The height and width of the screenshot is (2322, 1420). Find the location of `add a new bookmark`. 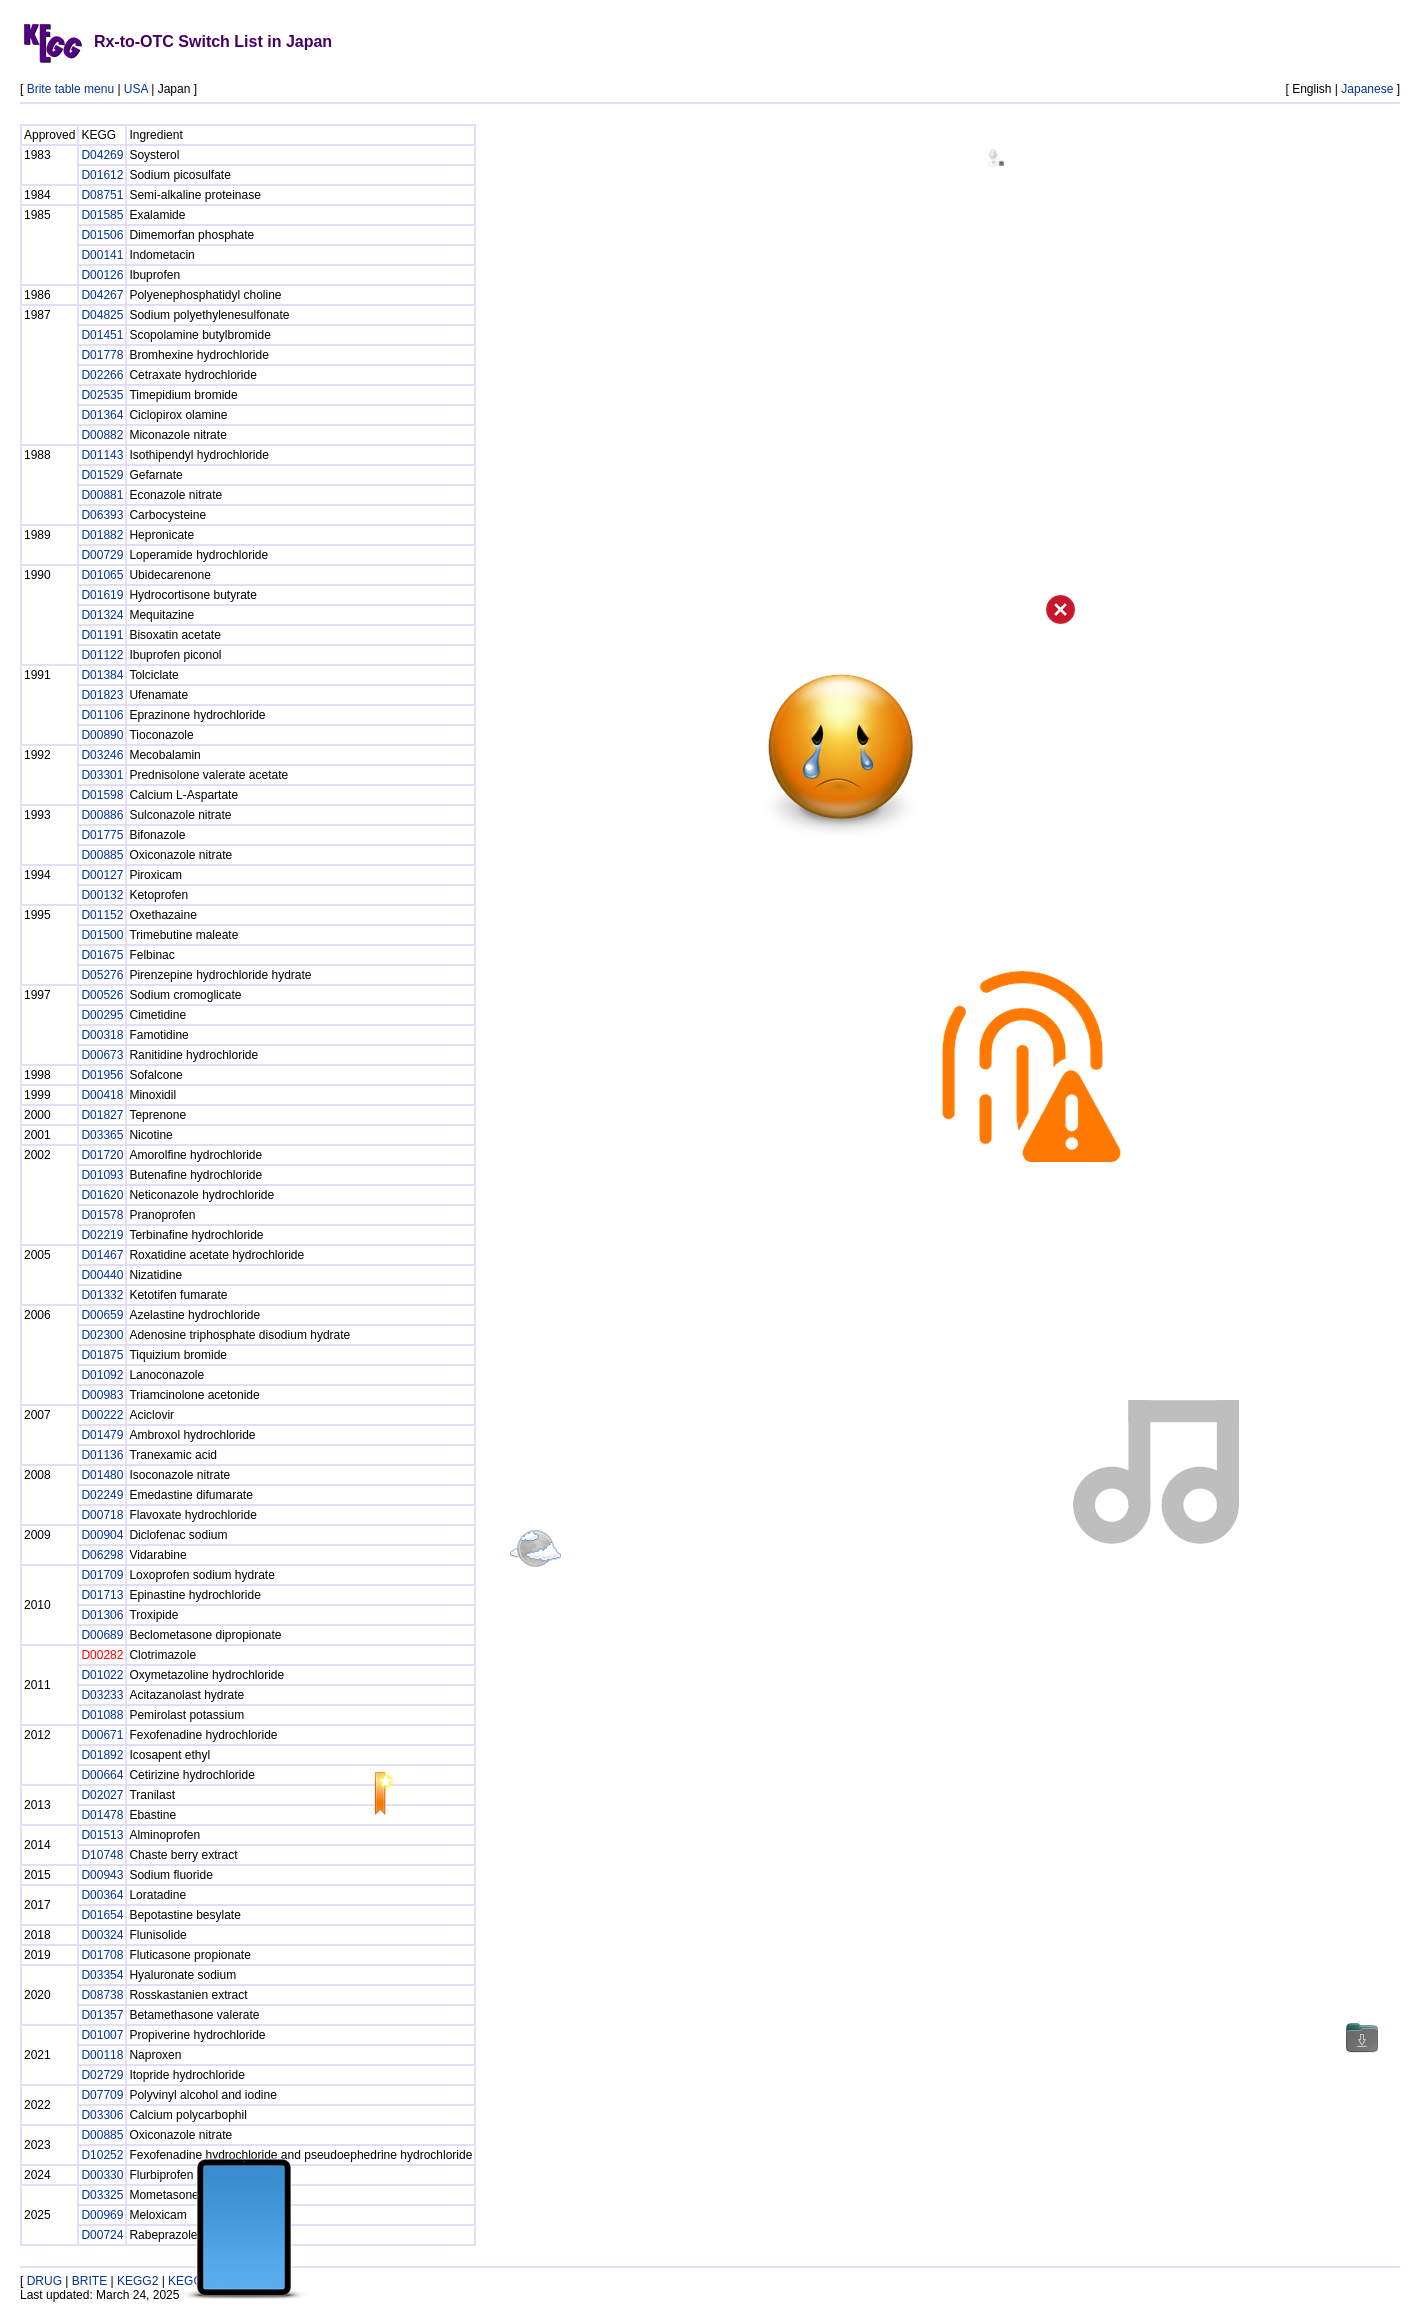

add a new bookmark is located at coordinates (381, 1794).